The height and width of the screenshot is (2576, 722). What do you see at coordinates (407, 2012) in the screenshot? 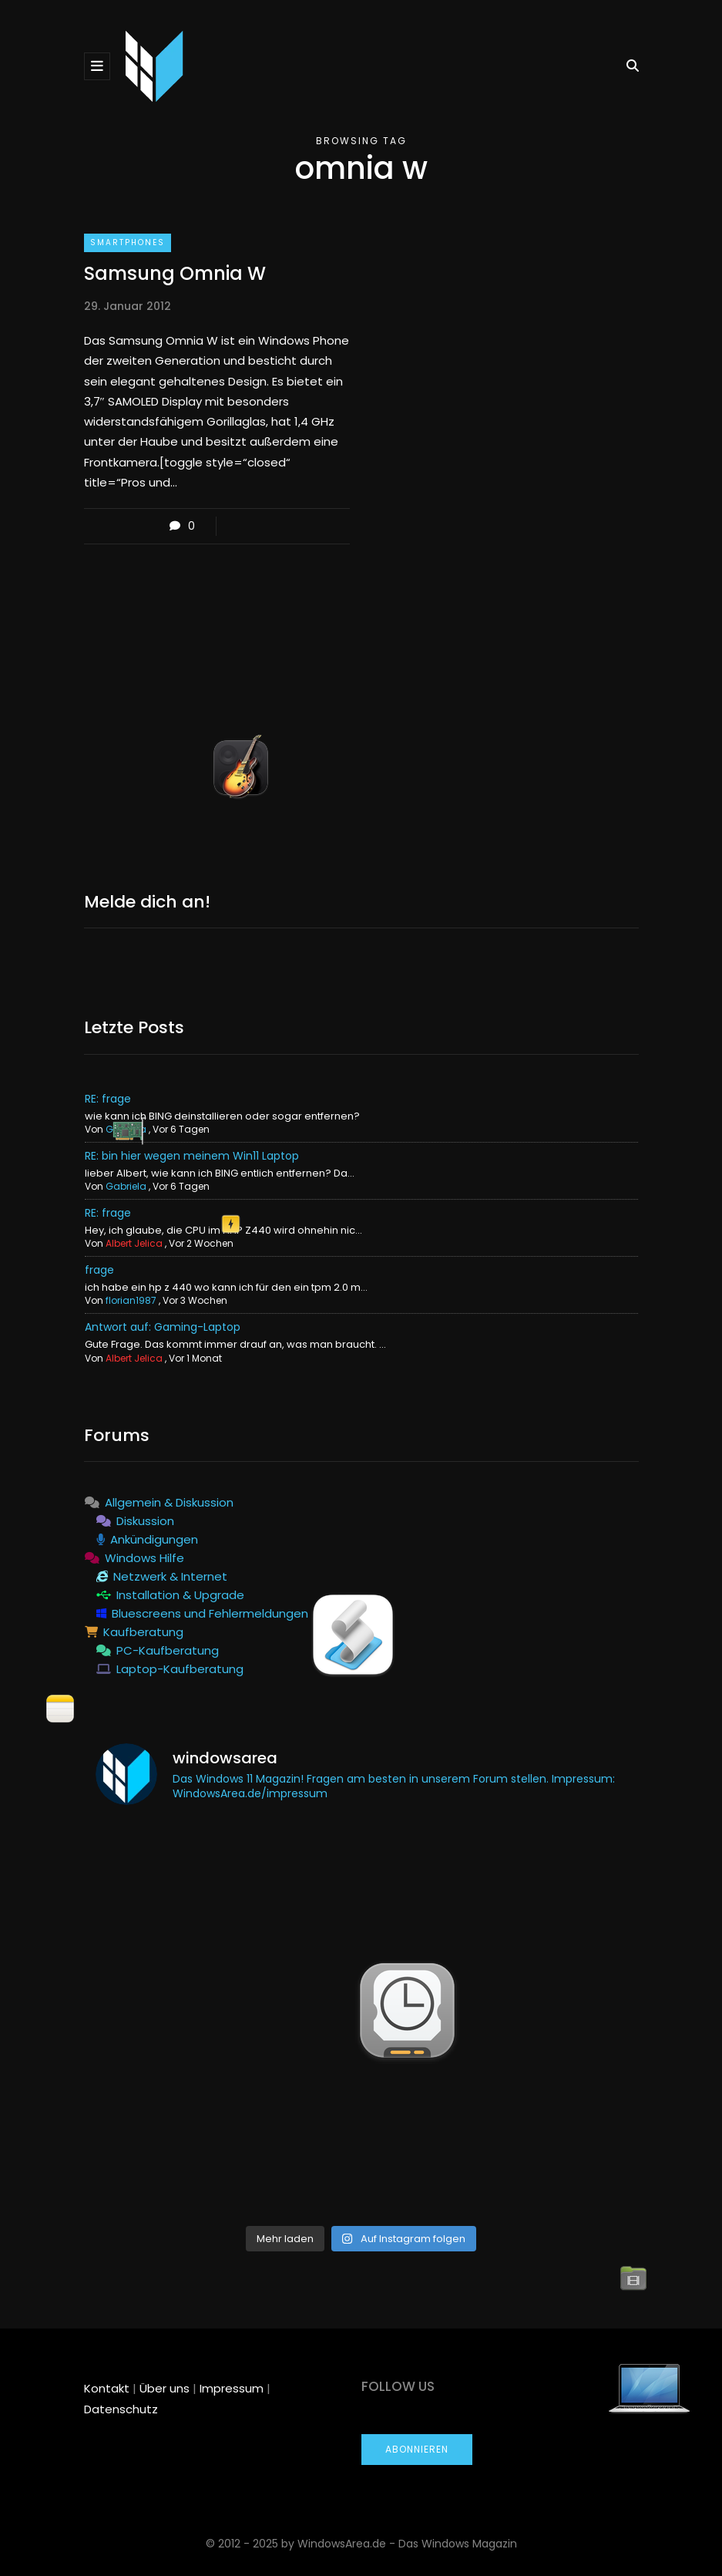
I see `access time machine backup settings` at bounding box center [407, 2012].